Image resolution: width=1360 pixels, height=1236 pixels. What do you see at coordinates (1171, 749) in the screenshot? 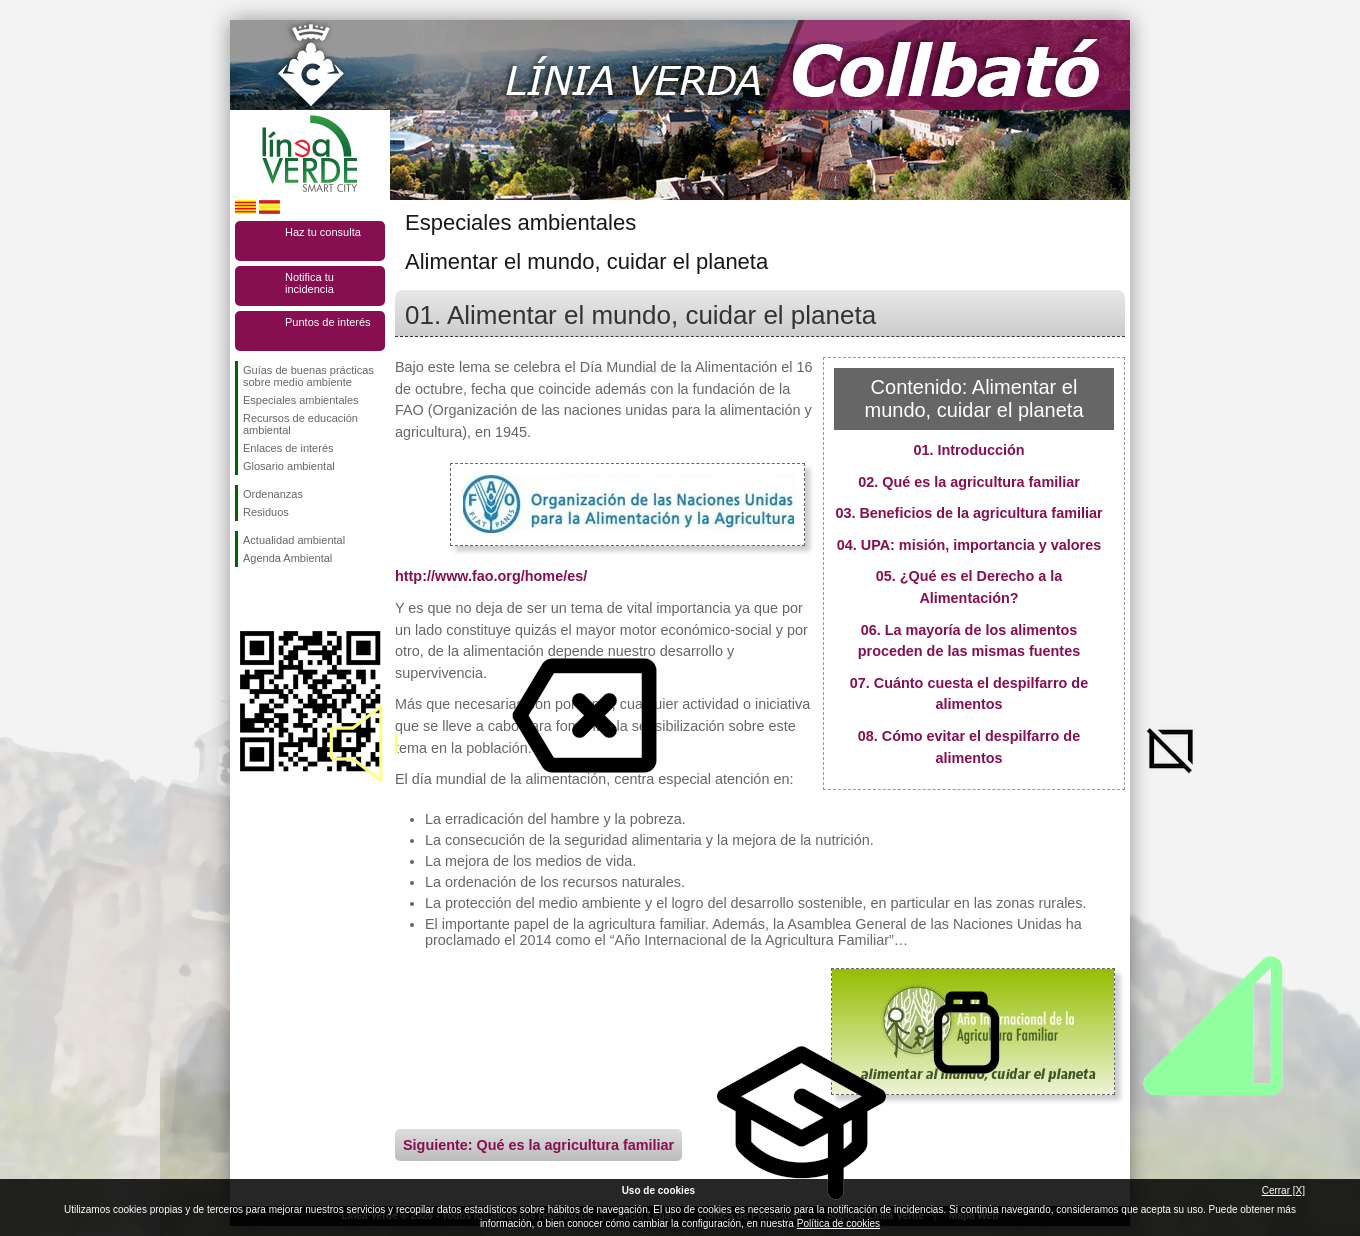
I see `indicates browser not supported for this feature` at bounding box center [1171, 749].